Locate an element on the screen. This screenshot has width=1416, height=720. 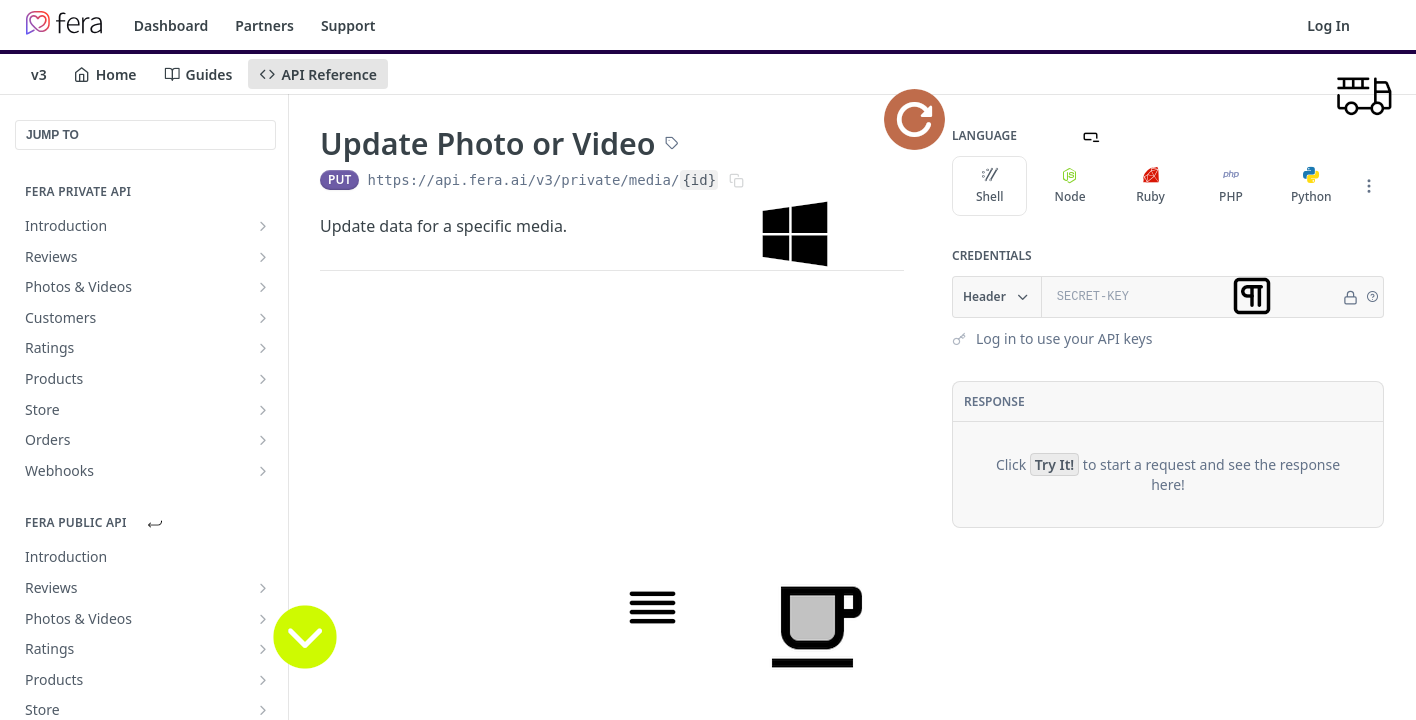
justify text alignment is located at coordinates (652, 607).